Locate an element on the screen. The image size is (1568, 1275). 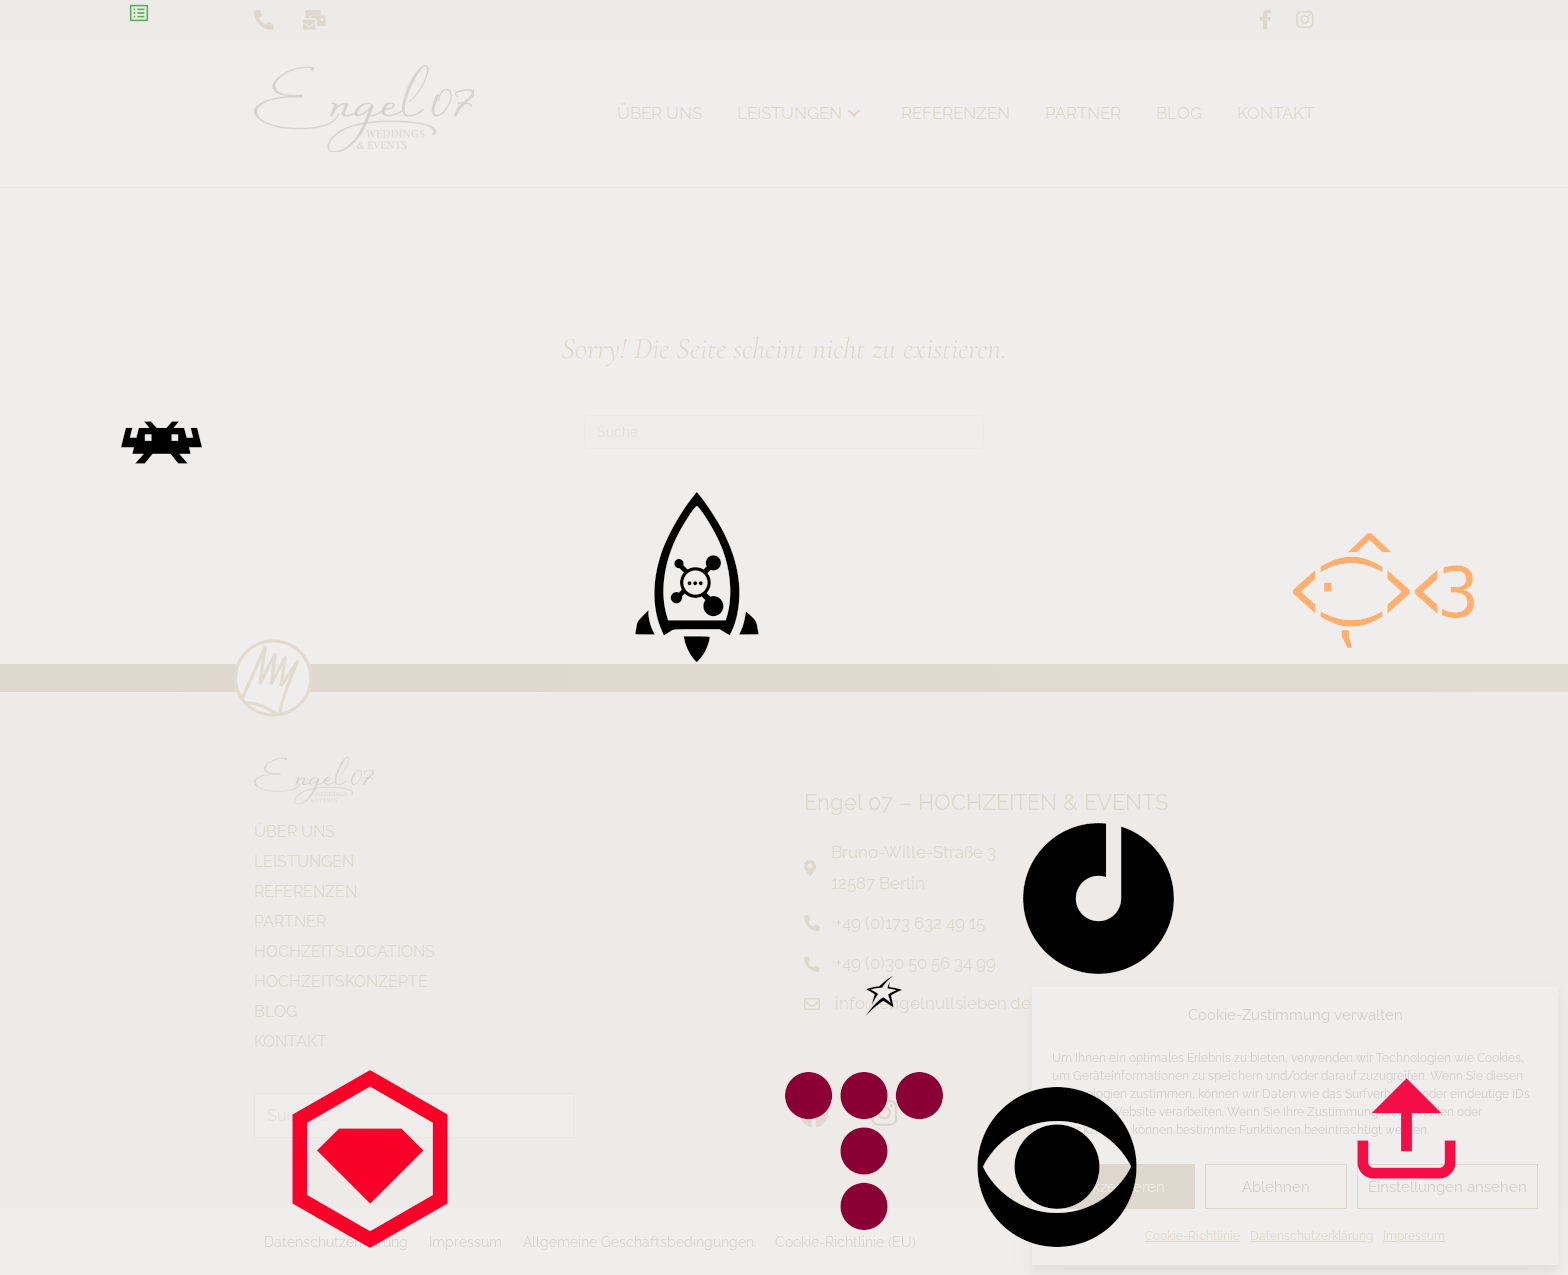
open fish shell terminal application is located at coordinates (1383, 590).